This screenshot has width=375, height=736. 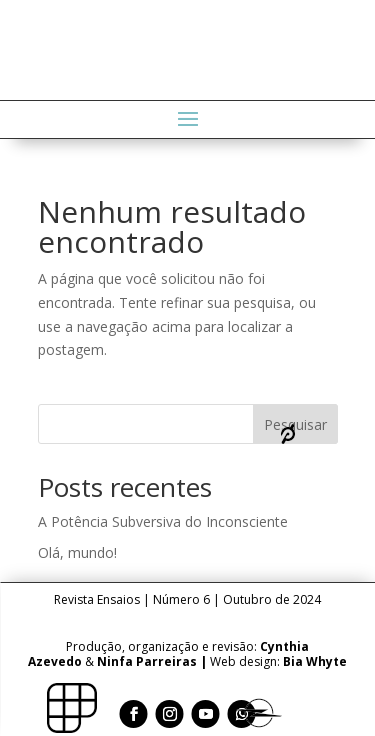 I want to click on open the Peloton app, so click(x=288, y=434).